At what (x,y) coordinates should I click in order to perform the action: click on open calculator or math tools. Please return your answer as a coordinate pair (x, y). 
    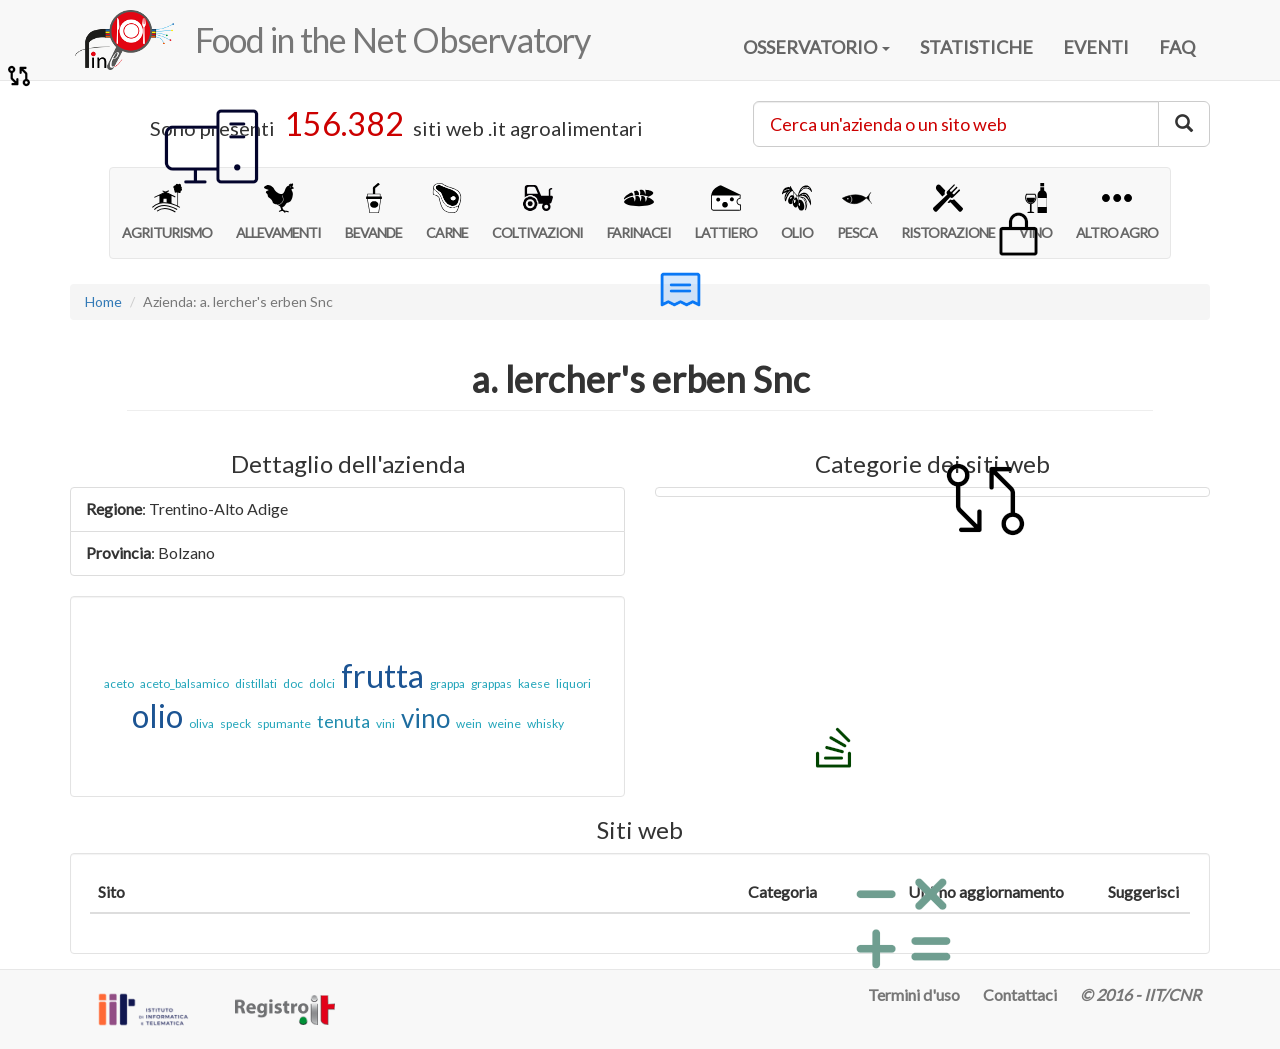
    Looking at the image, I should click on (903, 921).